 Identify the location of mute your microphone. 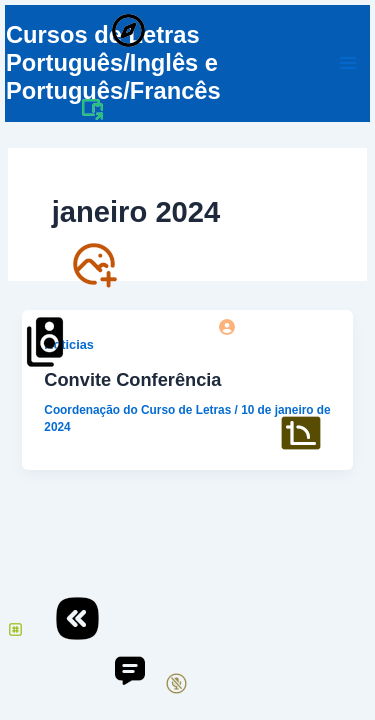
(176, 683).